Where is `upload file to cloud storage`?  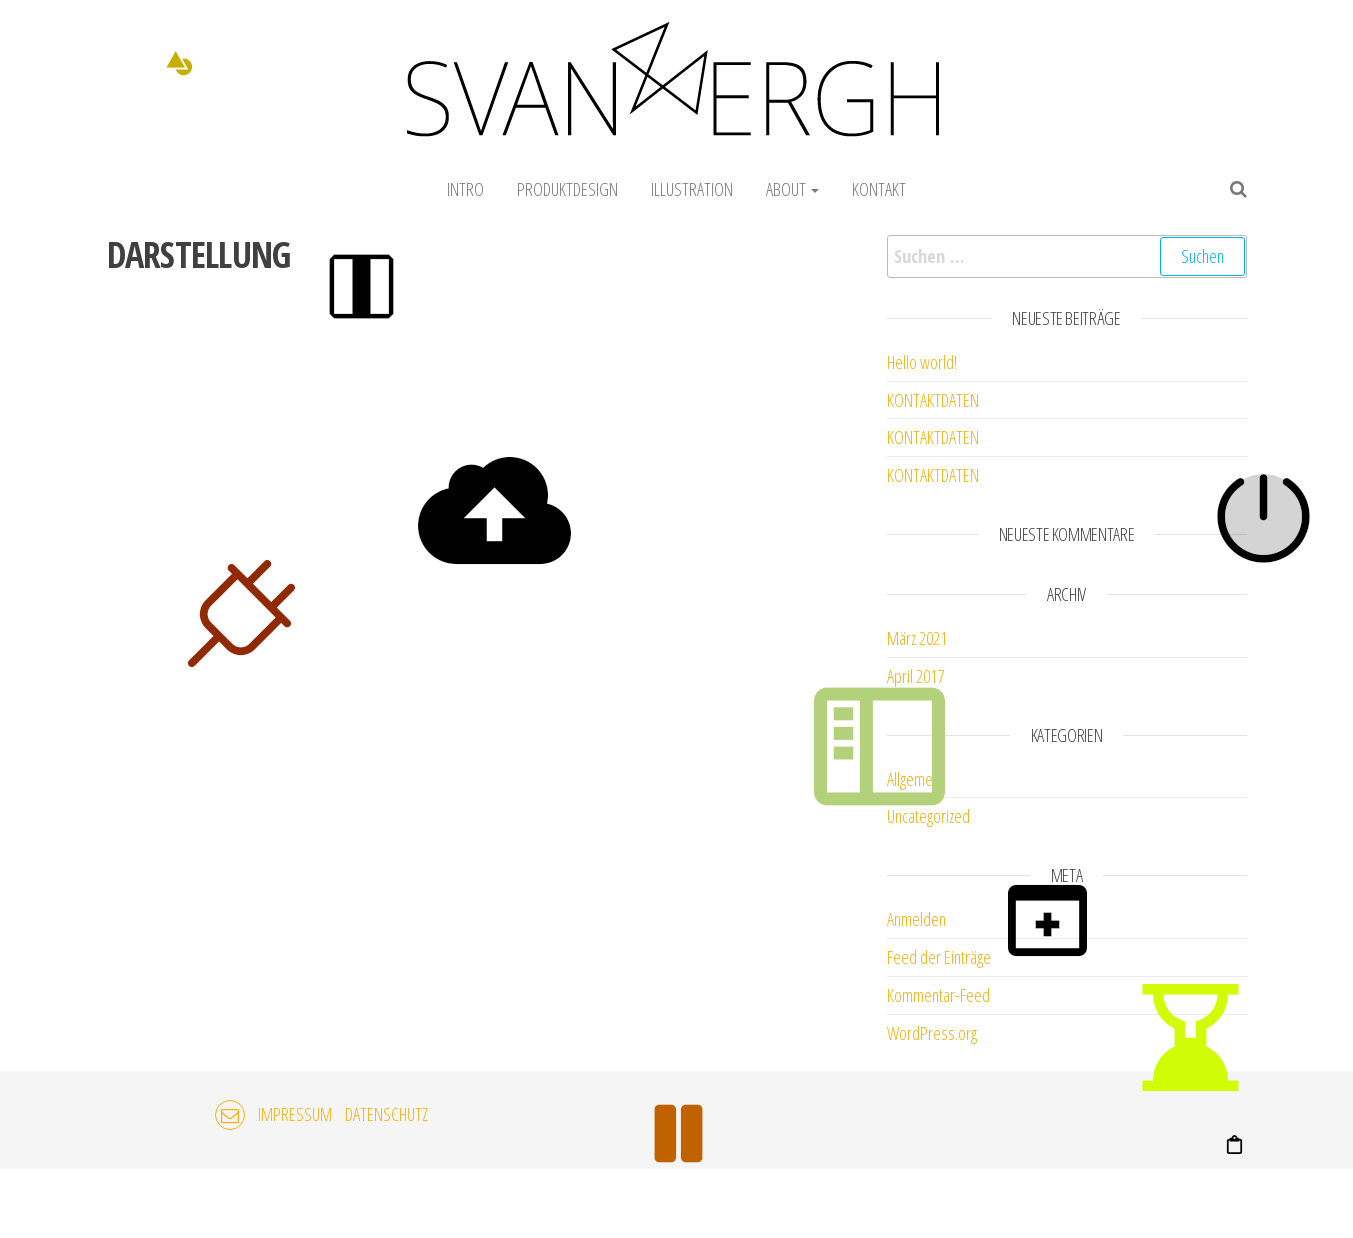 upload file to cloud storage is located at coordinates (494, 510).